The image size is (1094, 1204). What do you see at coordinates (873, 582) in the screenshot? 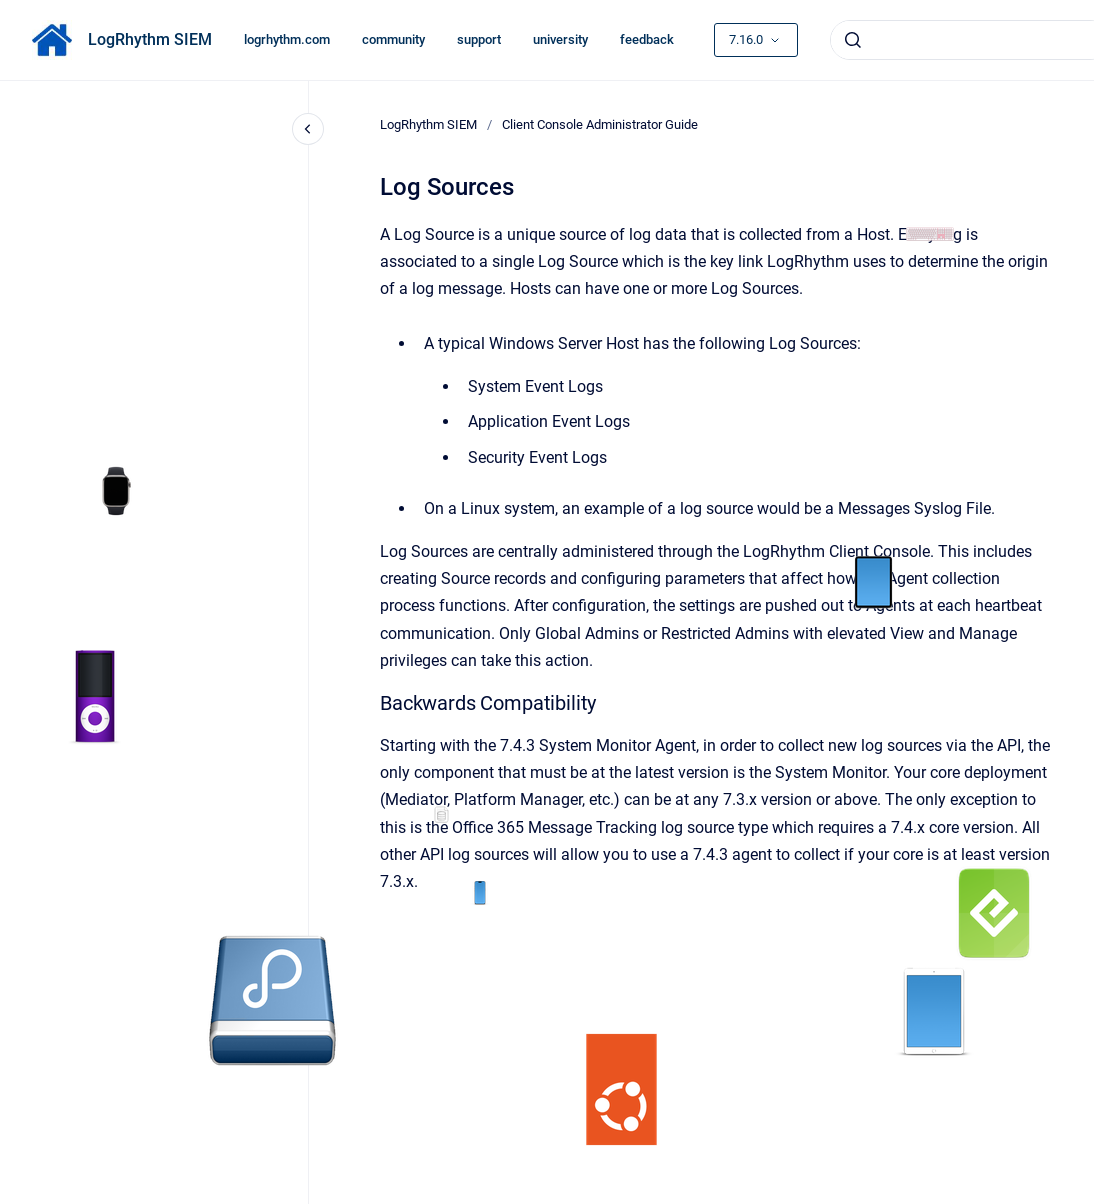
I see `indicates a connected iPad device` at bounding box center [873, 582].